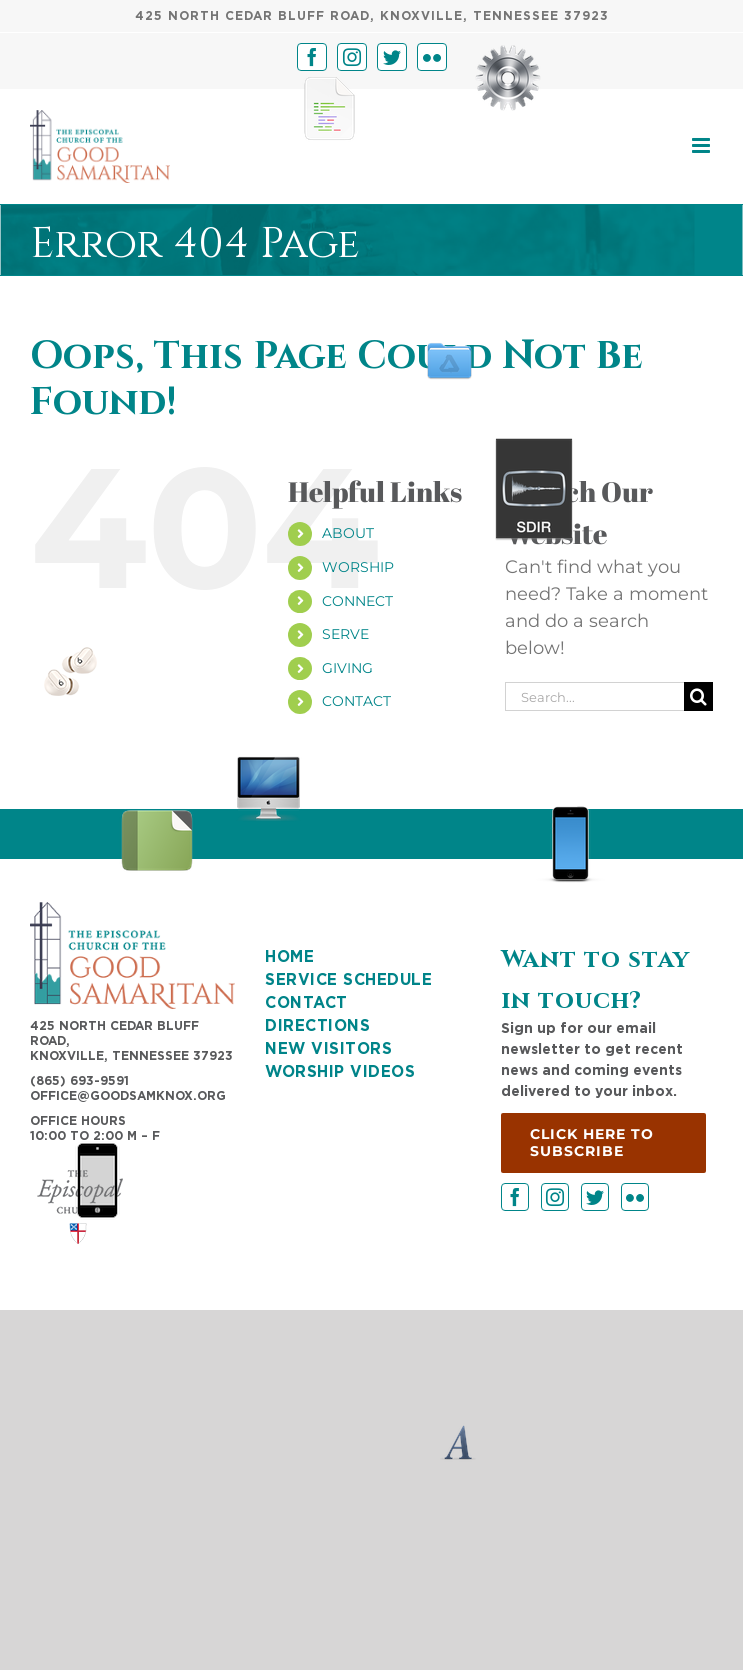  I want to click on a COBOL source code file, so click(329, 108).